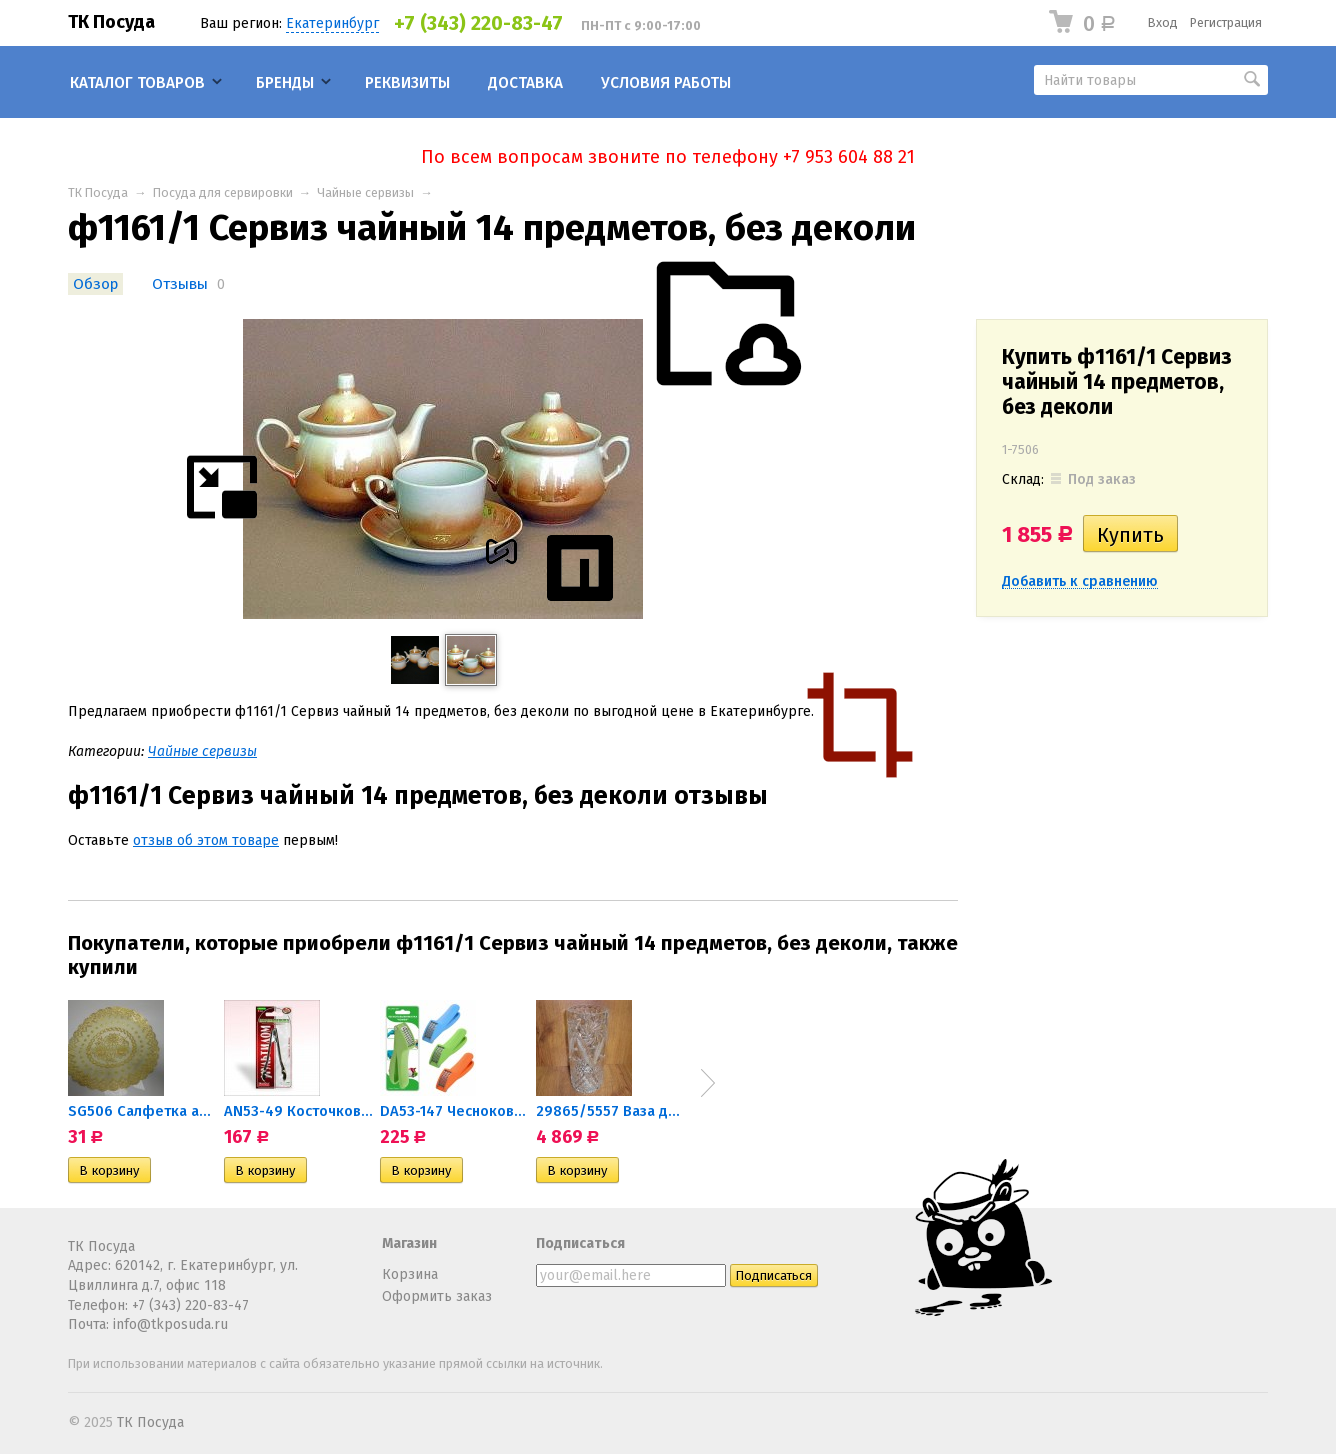  Describe the element at coordinates (983, 1237) in the screenshot. I see `jaeger distributed tracing platform logo` at that location.